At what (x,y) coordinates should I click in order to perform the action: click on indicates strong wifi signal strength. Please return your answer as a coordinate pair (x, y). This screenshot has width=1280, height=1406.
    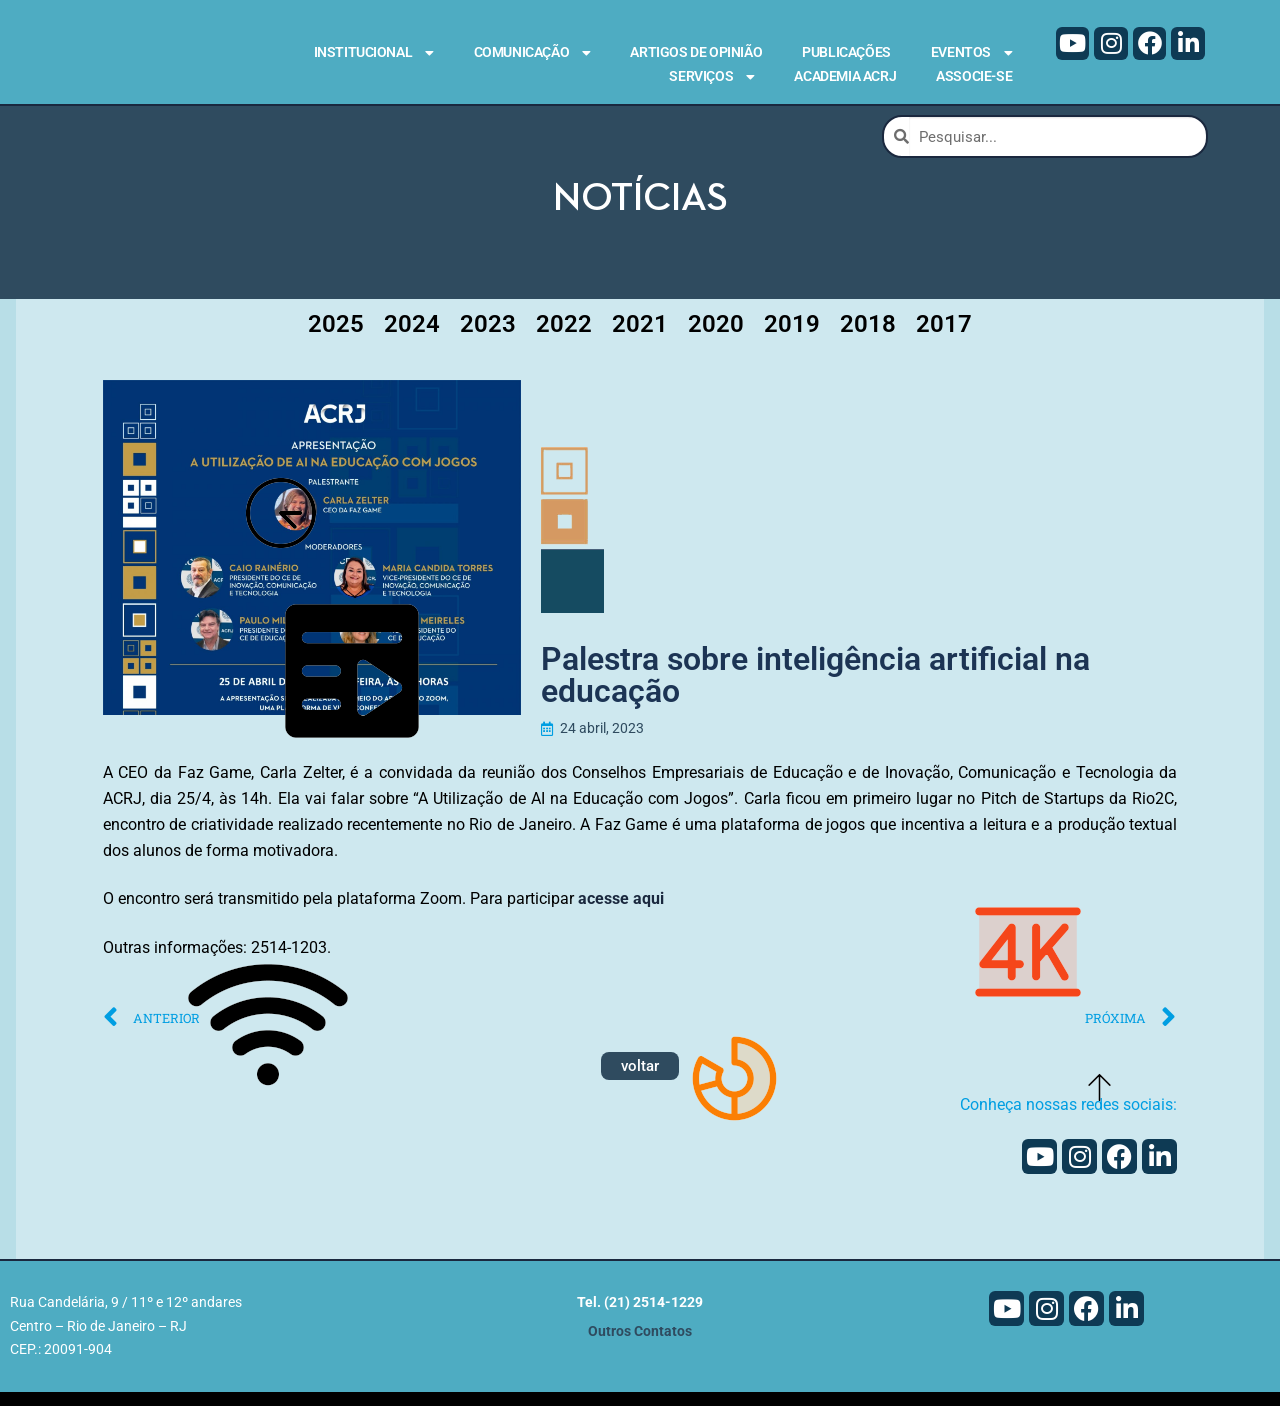
    Looking at the image, I should click on (268, 1022).